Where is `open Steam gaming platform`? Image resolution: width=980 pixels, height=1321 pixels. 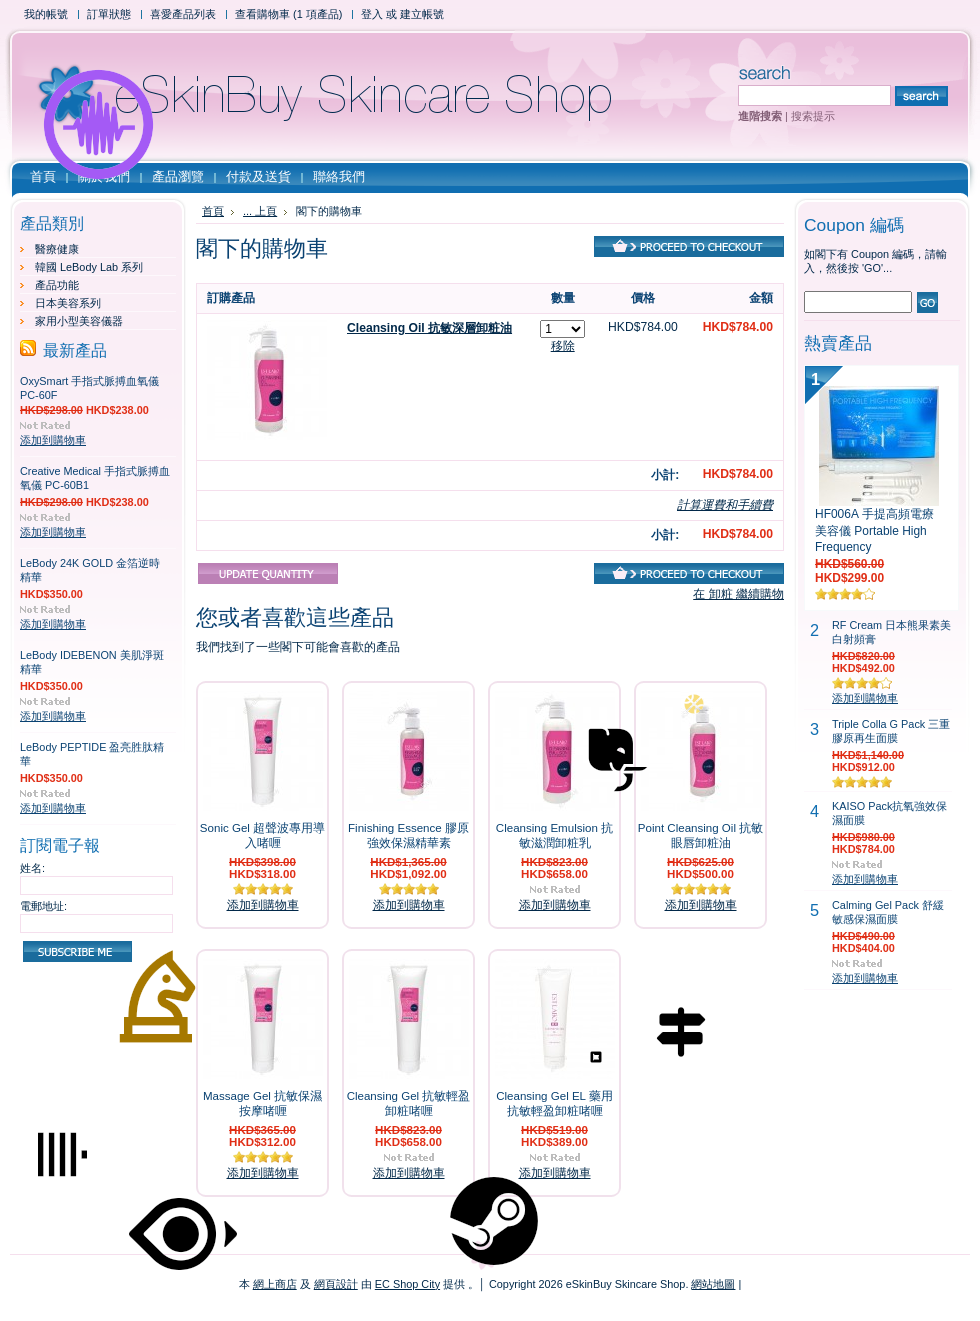
open Steam gaming platform is located at coordinates (494, 1221).